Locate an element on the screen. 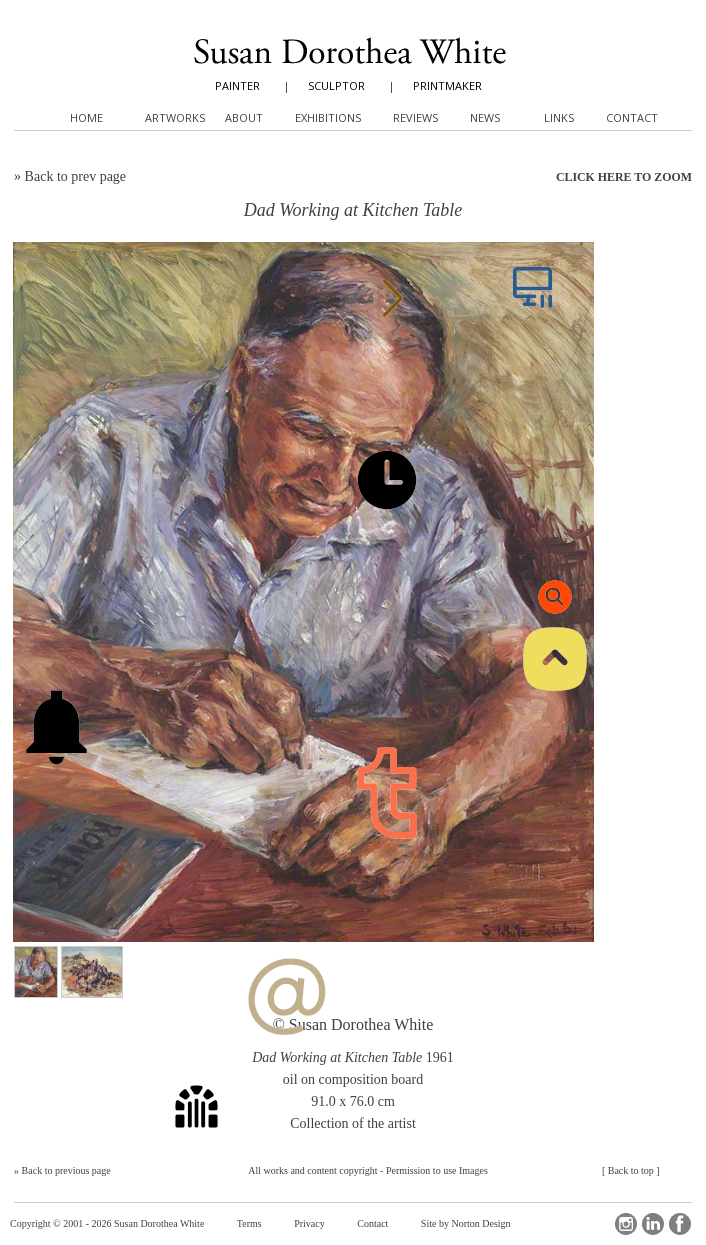 The image size is (706, 1245). view time or clock settings is located at coordinates (387, 480).